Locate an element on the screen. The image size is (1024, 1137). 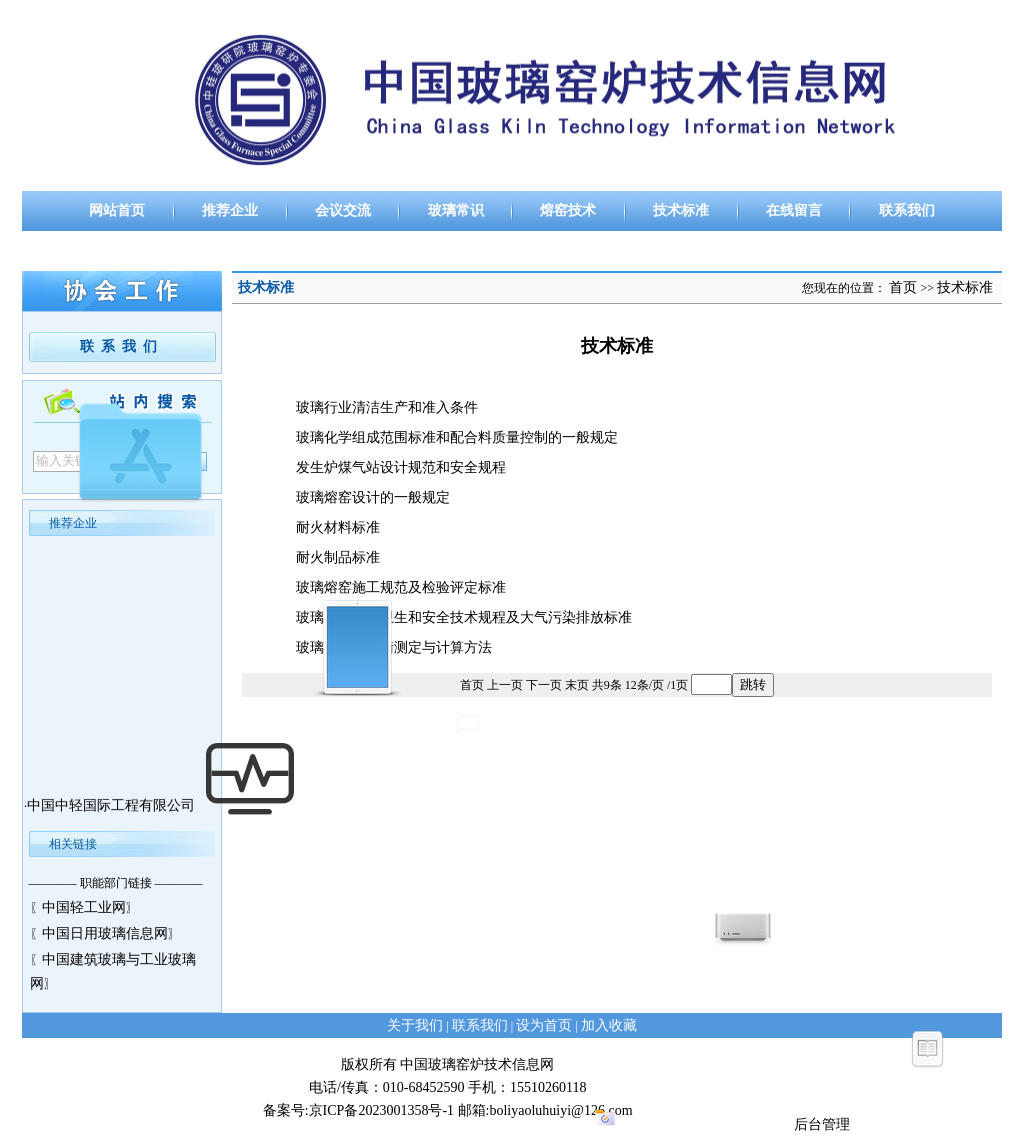
access device diagnostics and system health is located at coordinates (250, 776).